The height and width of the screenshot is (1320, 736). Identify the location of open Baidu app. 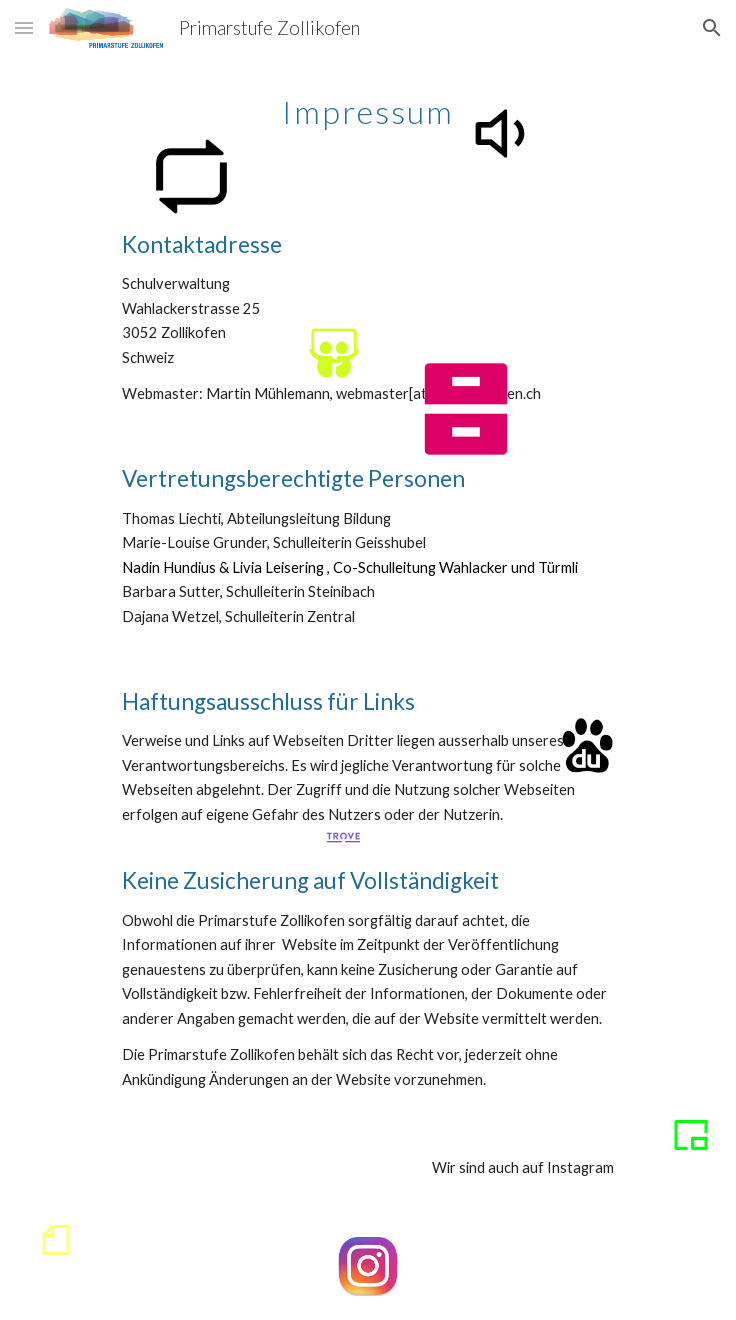
(587, 745).